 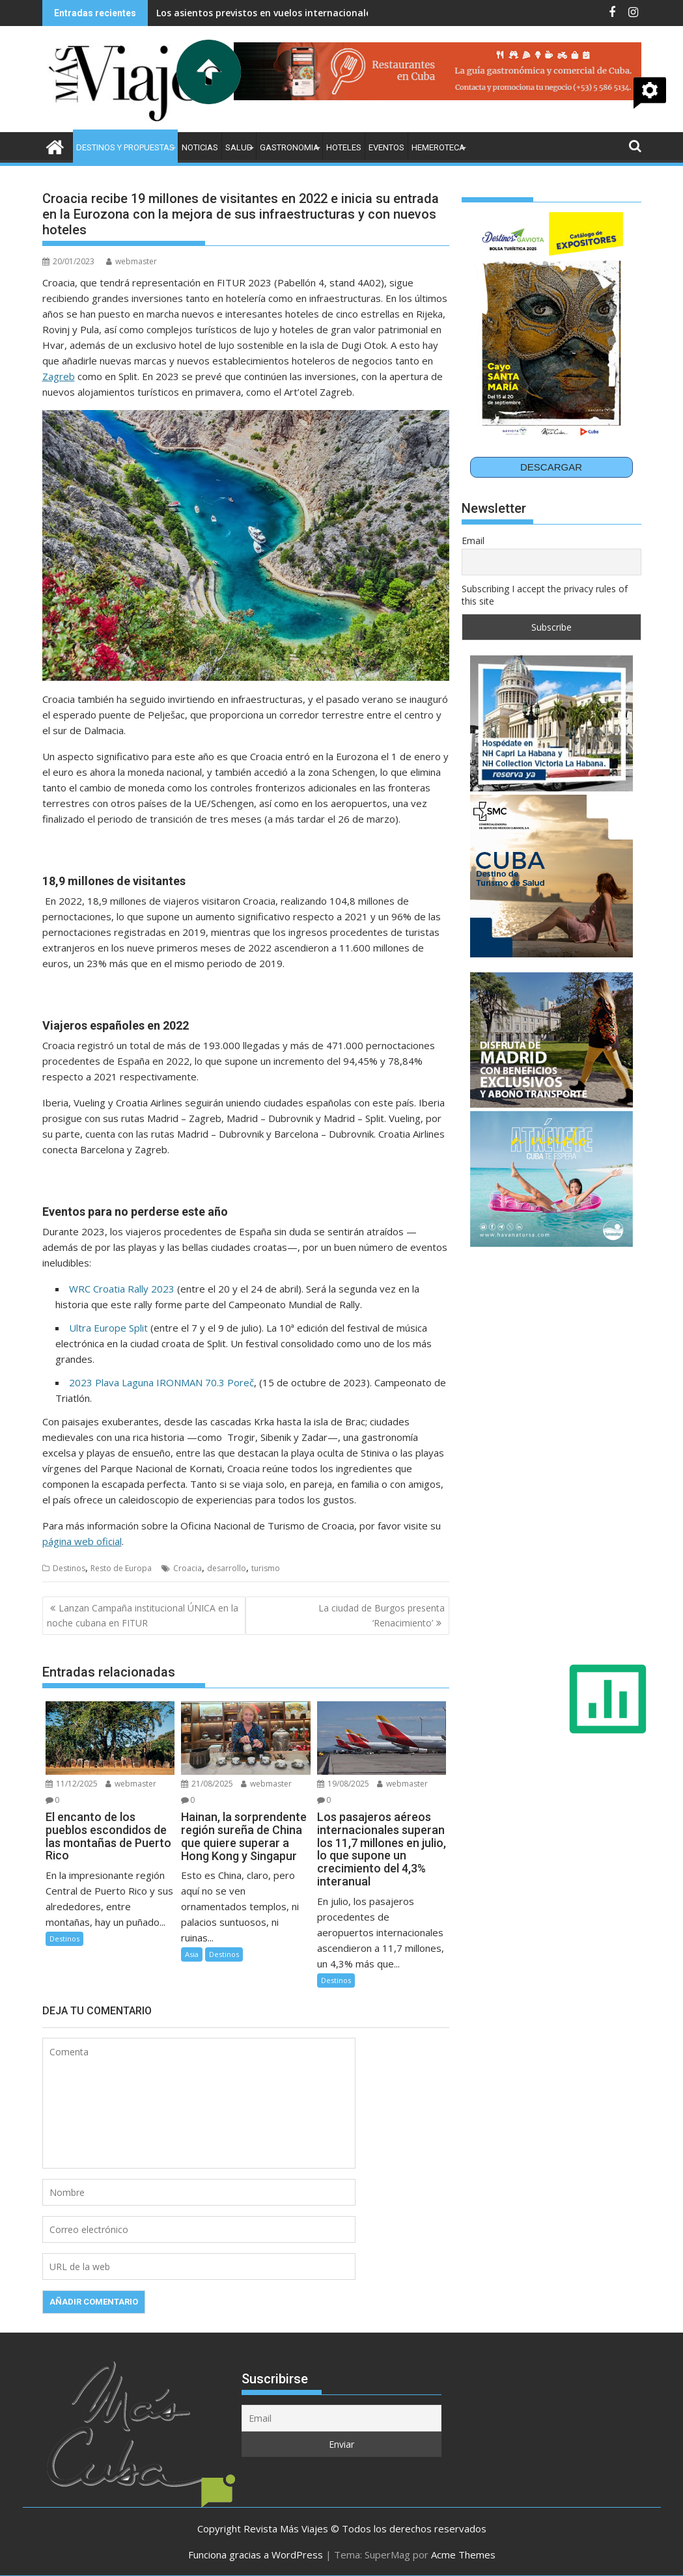 What do you see at coordinates (607, 1699) in the screenshot?
I see `view analytics dashboard` at bounding box center [607, 1699].